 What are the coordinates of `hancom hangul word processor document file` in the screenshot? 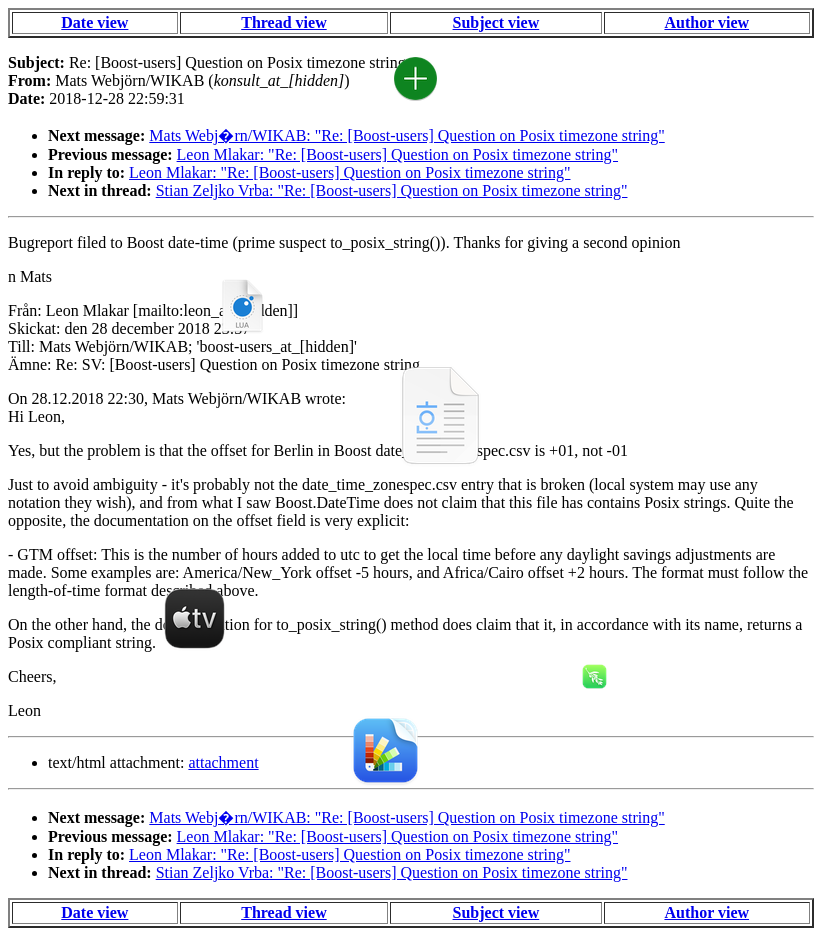 It's located at (440, 415).